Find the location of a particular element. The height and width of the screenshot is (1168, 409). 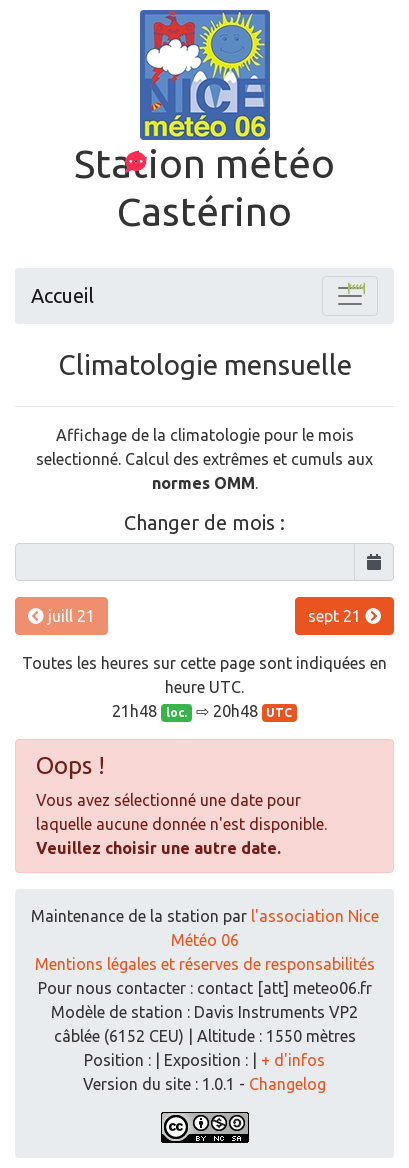

open the comments section is located at coordinates (136, 162).